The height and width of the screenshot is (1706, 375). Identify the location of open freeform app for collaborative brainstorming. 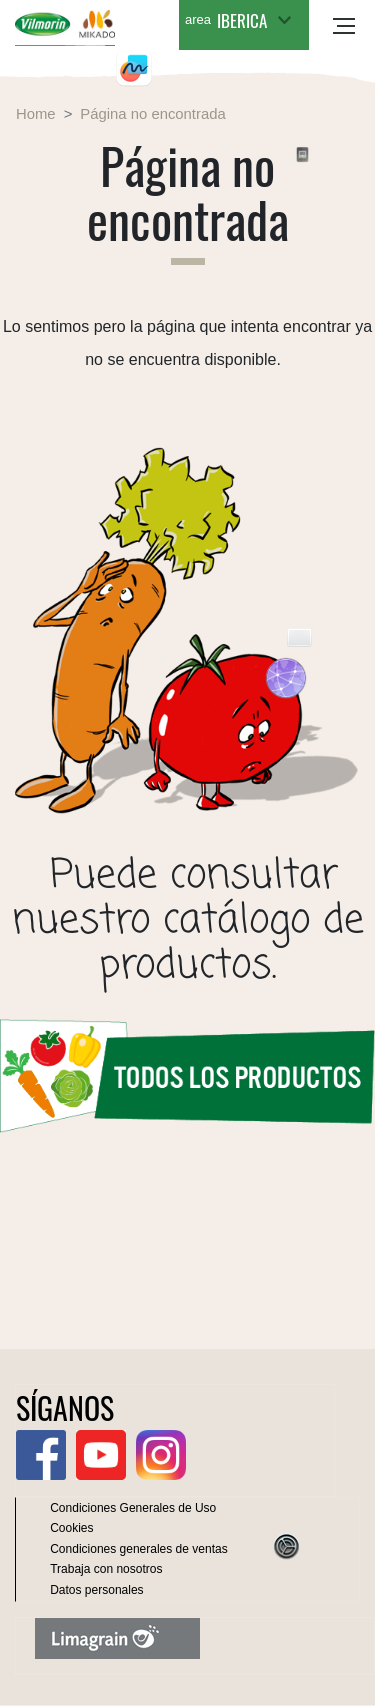
(134, 68).